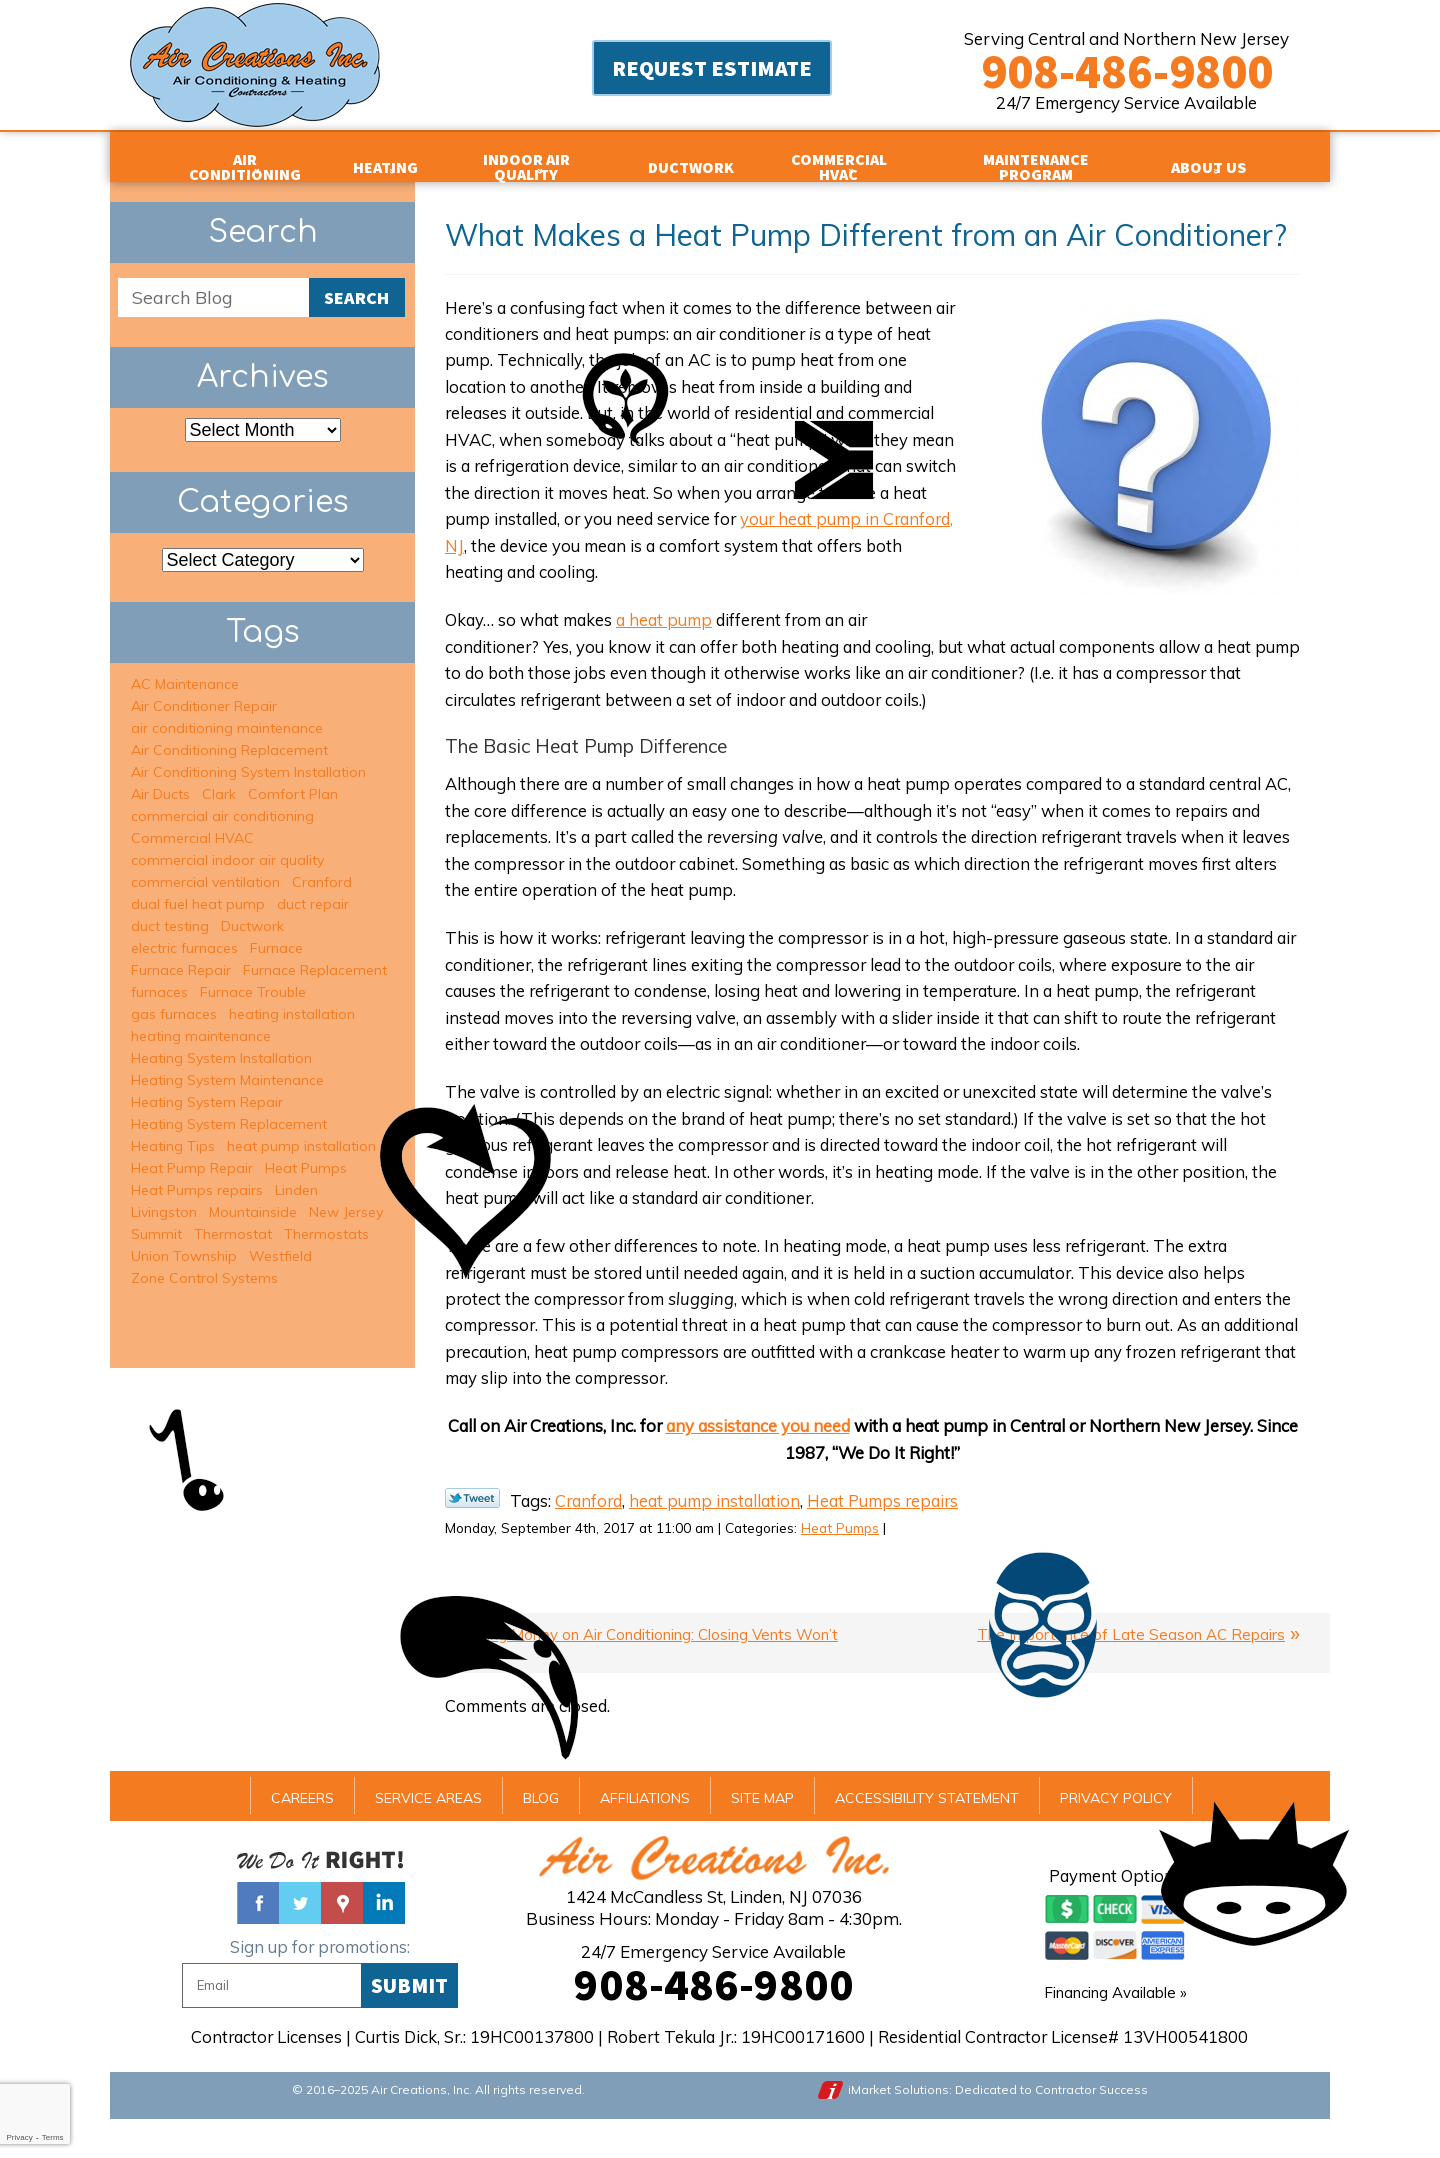 The height and width of the screenshot is (2158, 1440). I want to click on activate defense or shield ability, so click(1254, 1877).